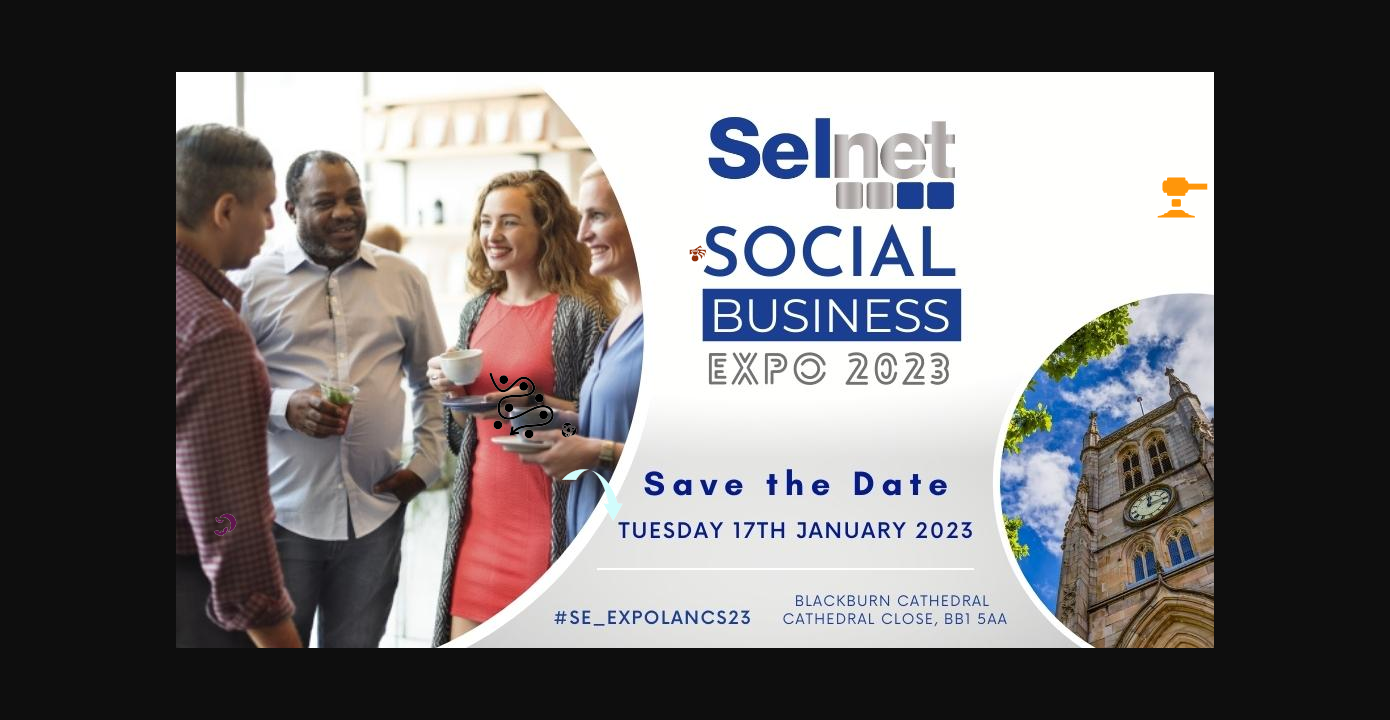  I want to click on navigate a slalom or obstacle course, so click(521, 405).